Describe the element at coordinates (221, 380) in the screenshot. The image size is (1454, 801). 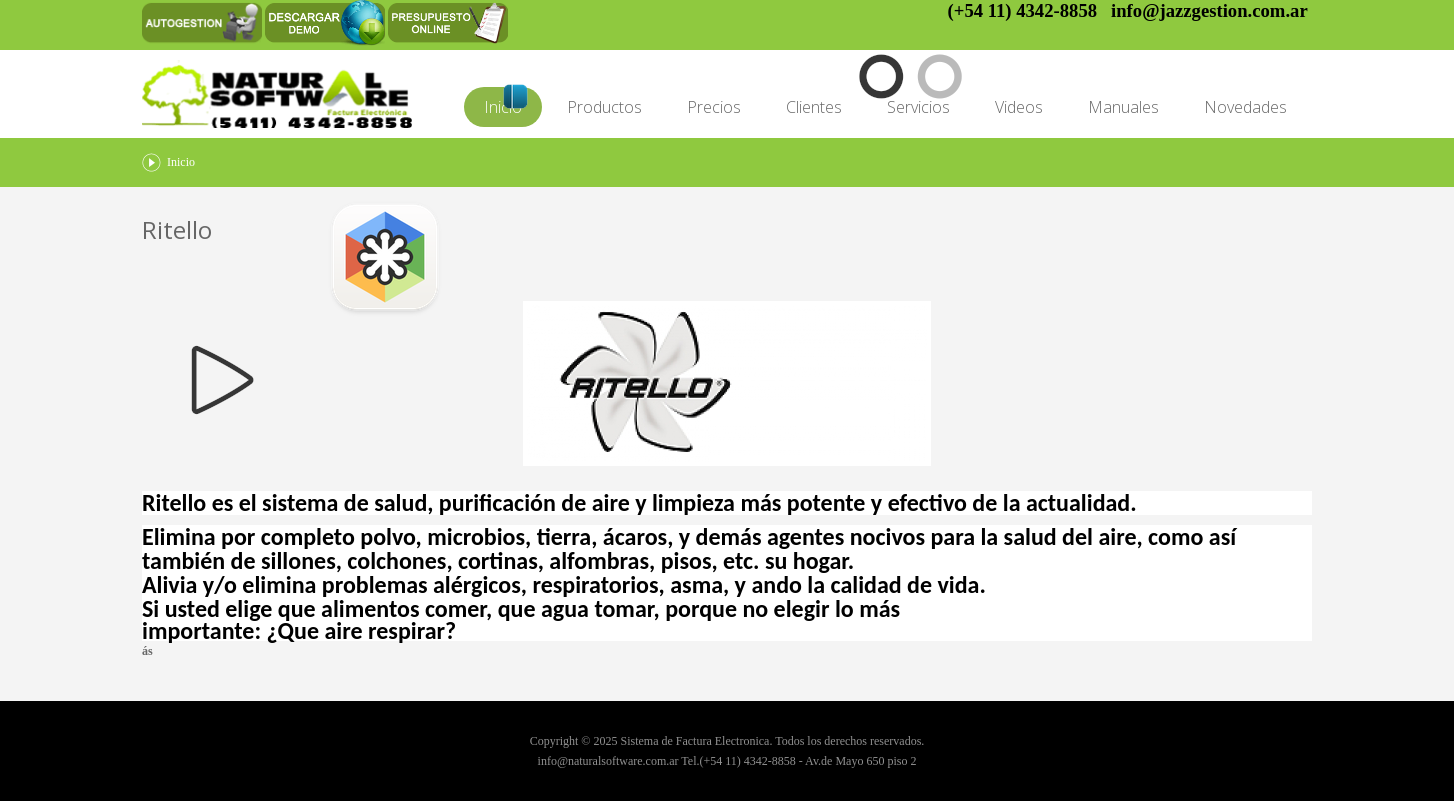
I see `play media content` at that location.